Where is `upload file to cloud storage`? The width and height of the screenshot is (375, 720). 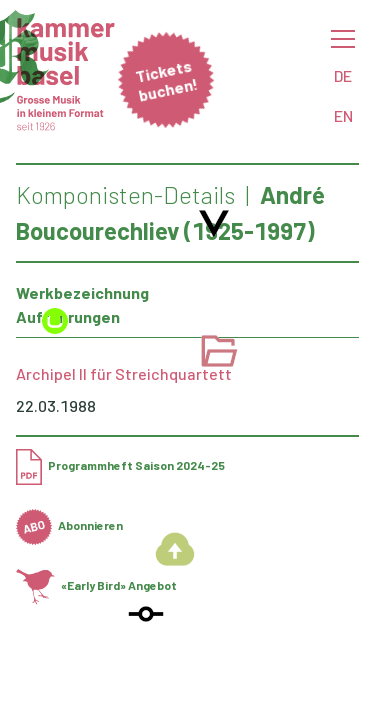
upload file to cloud storage is located at coordinates (175, 550).